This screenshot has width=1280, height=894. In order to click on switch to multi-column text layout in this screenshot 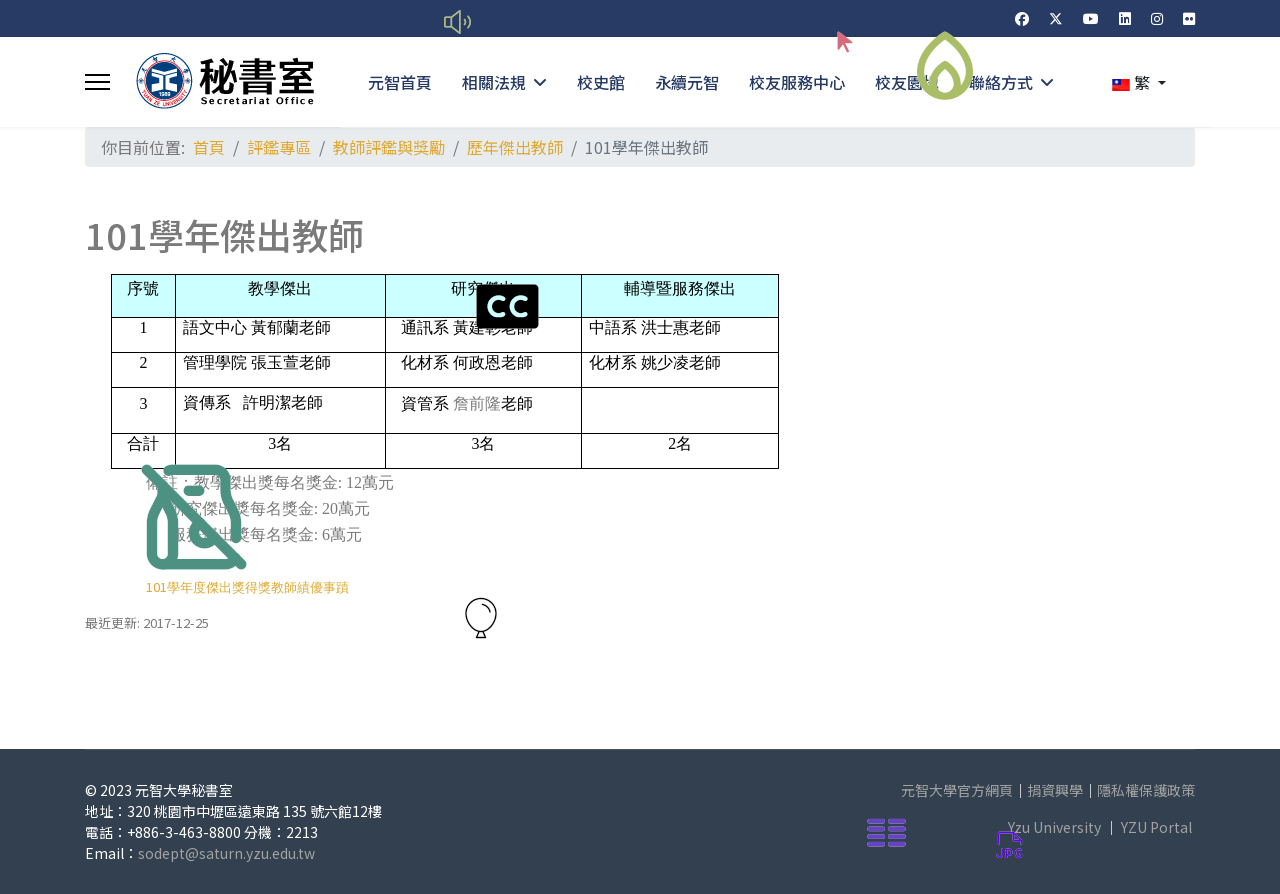, I will do `click(886, 833)`.